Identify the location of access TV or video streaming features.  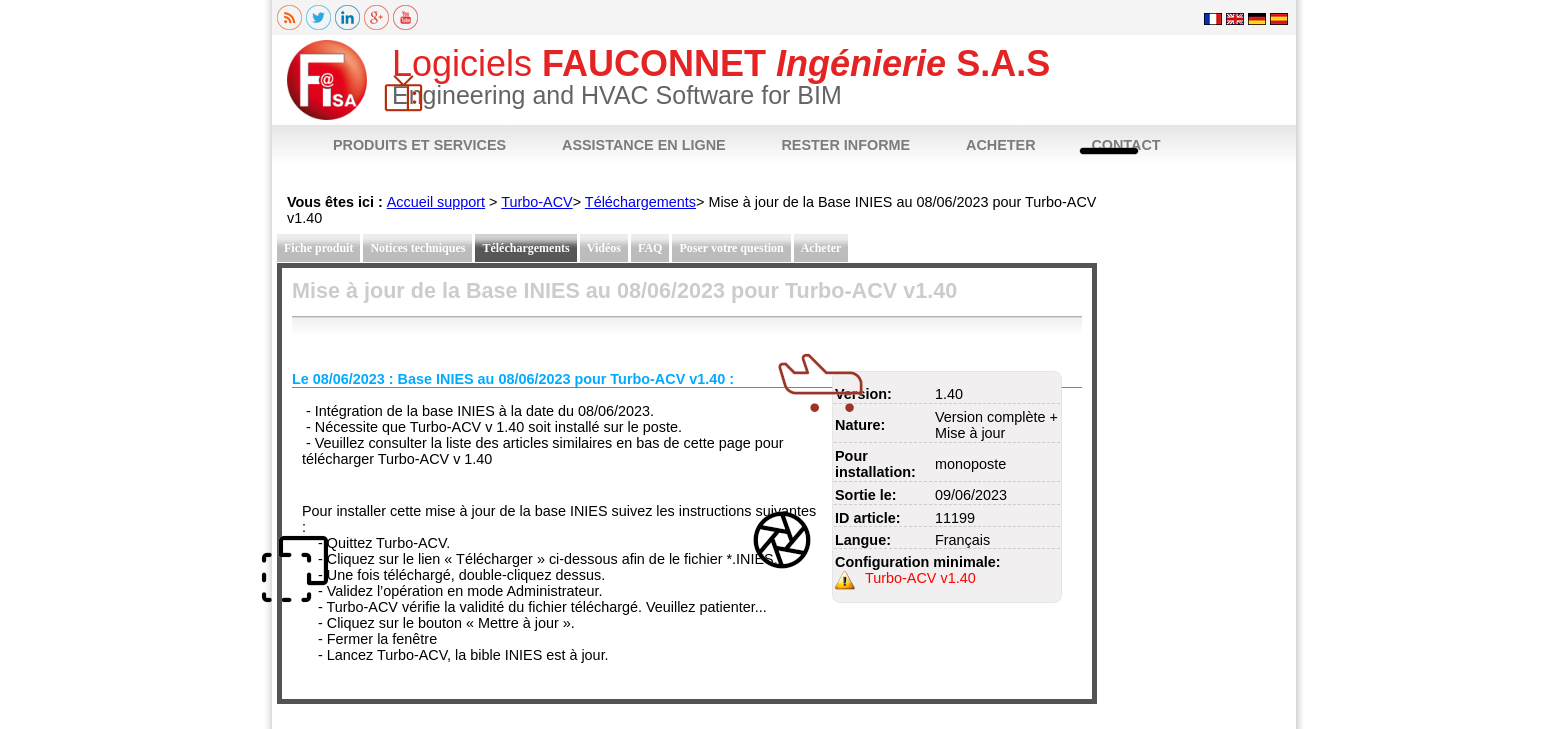
(403, 95).